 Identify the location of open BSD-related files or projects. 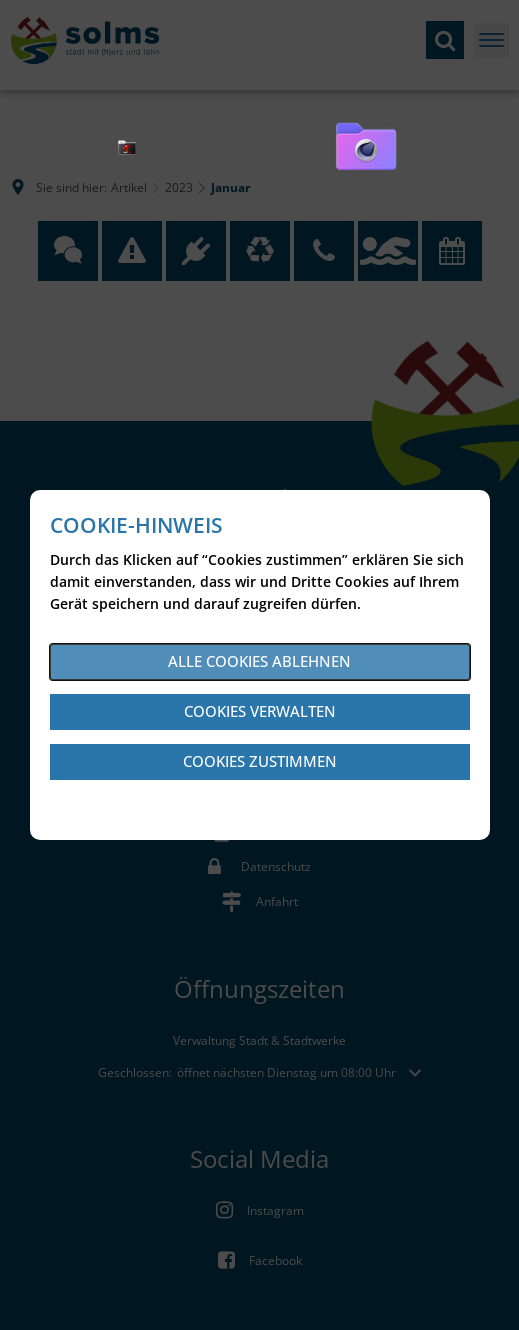
(127, 148).